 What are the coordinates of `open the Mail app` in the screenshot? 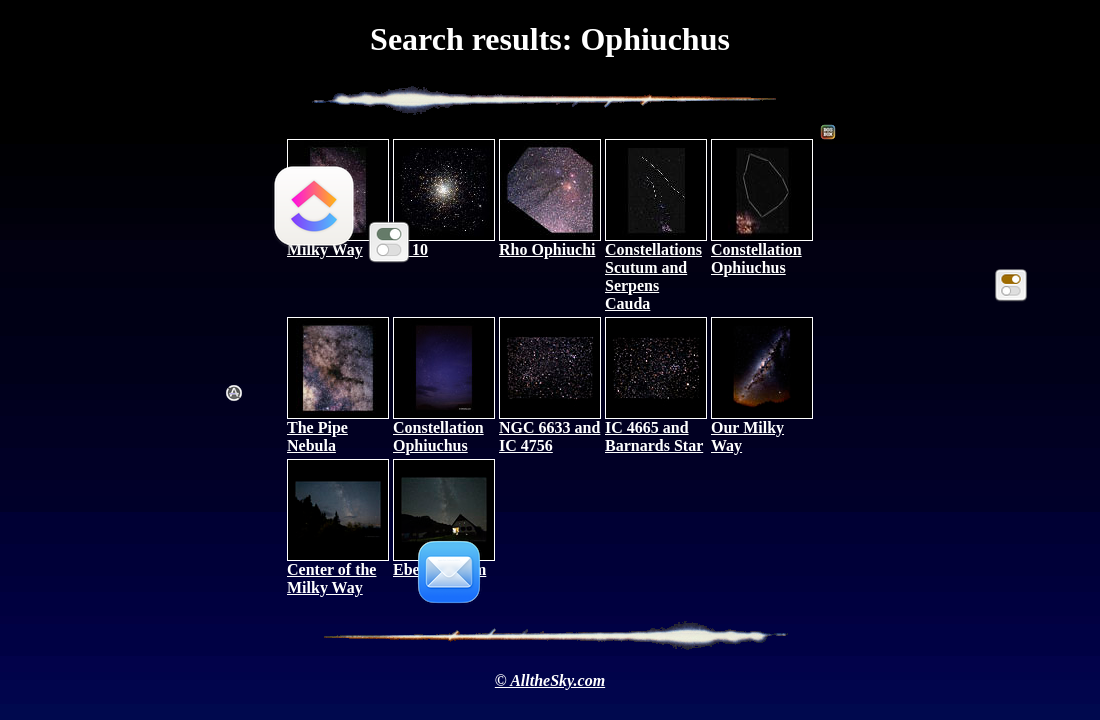 It's located at (449, 572).